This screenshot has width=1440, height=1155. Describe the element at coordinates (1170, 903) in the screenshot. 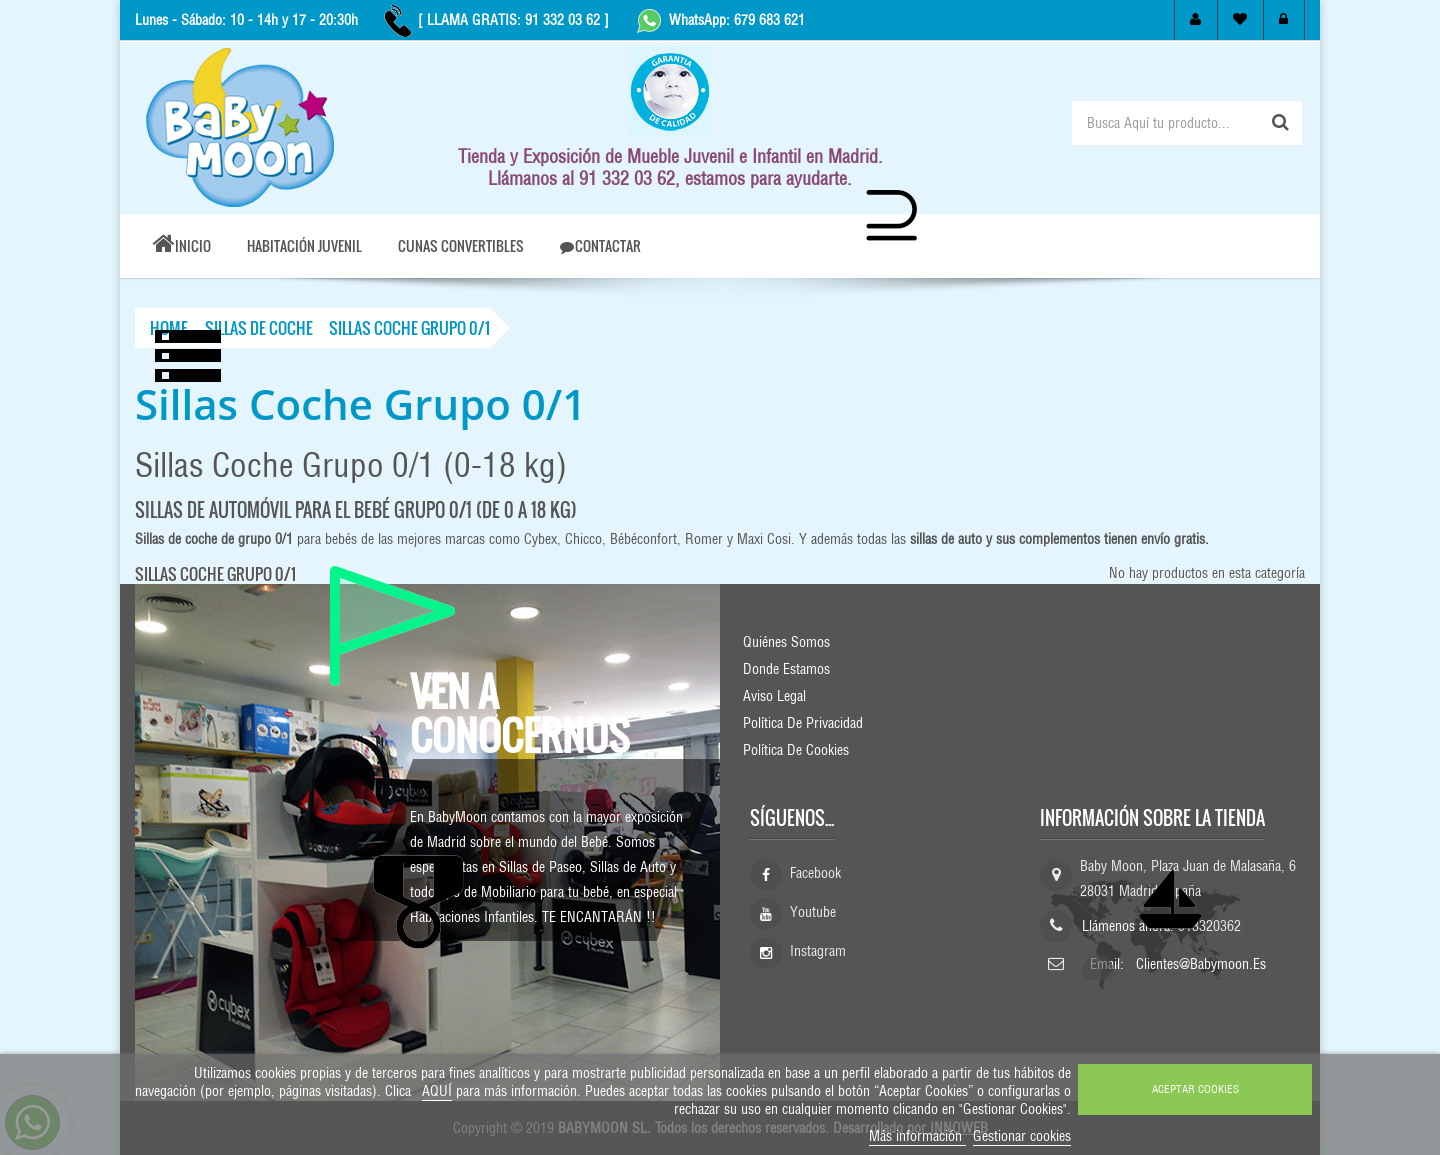

I see `access sailing or boating features` at that location.